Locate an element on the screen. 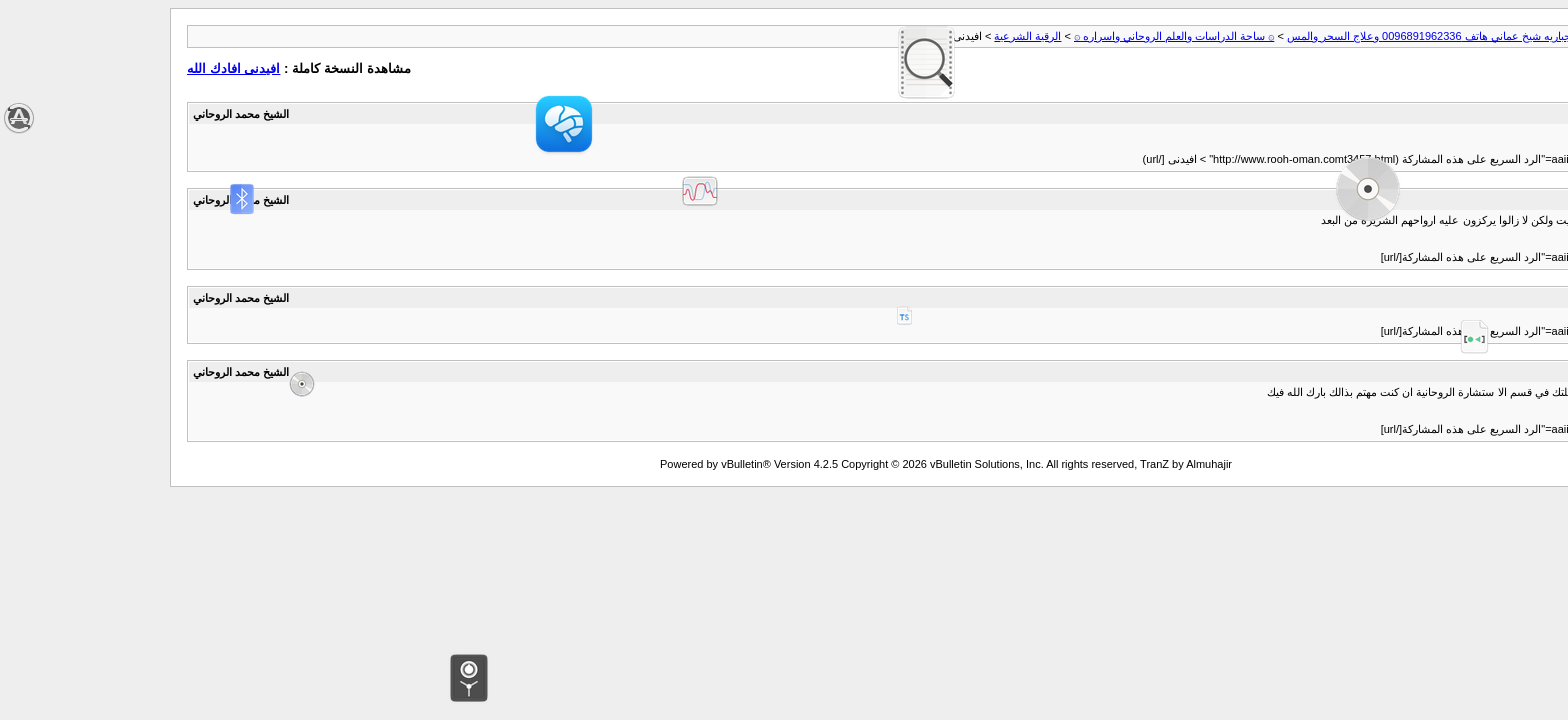 Image resolution: width=1568 pixels, height=720 pixels. access DVD-R disc drive is located at coordinates (1368, 189).